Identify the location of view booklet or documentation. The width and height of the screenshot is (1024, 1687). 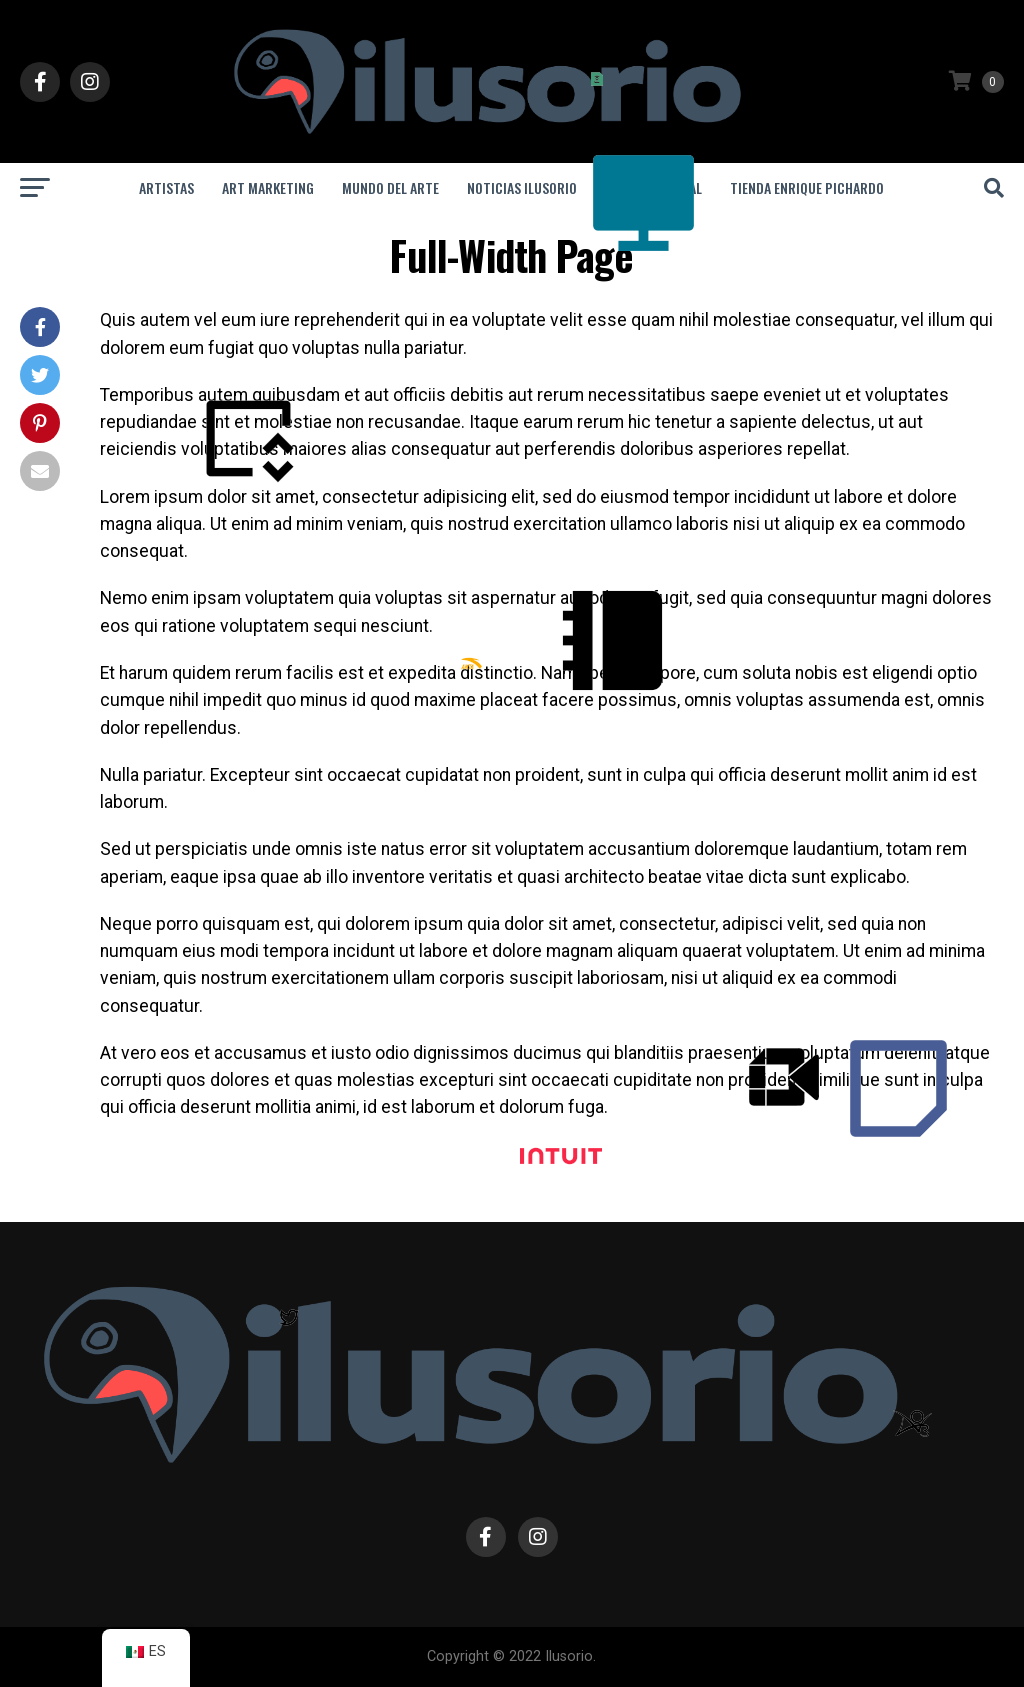
(612, 640).